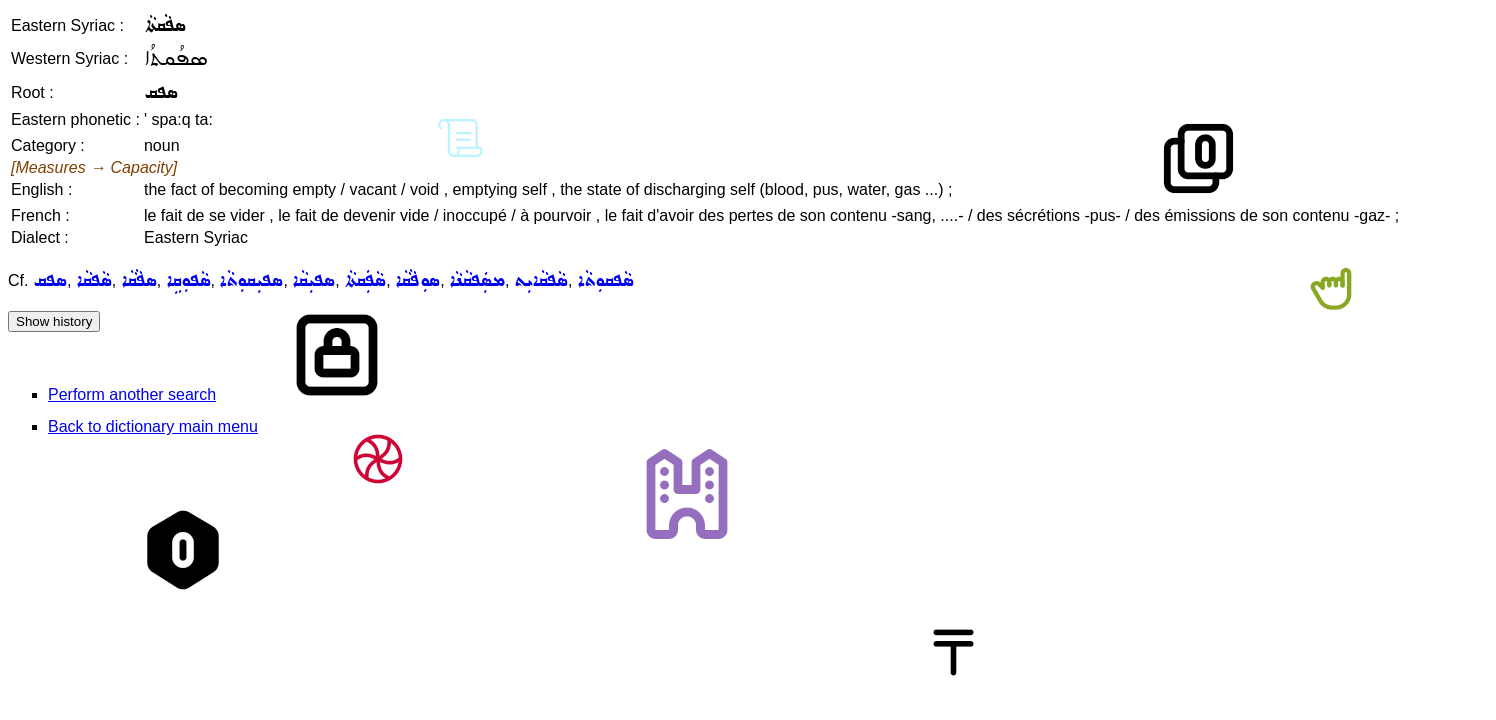 This screenshot has height=720, width=1496. I want to click on pinky promise or commitment gesture, so click(1331, 285).